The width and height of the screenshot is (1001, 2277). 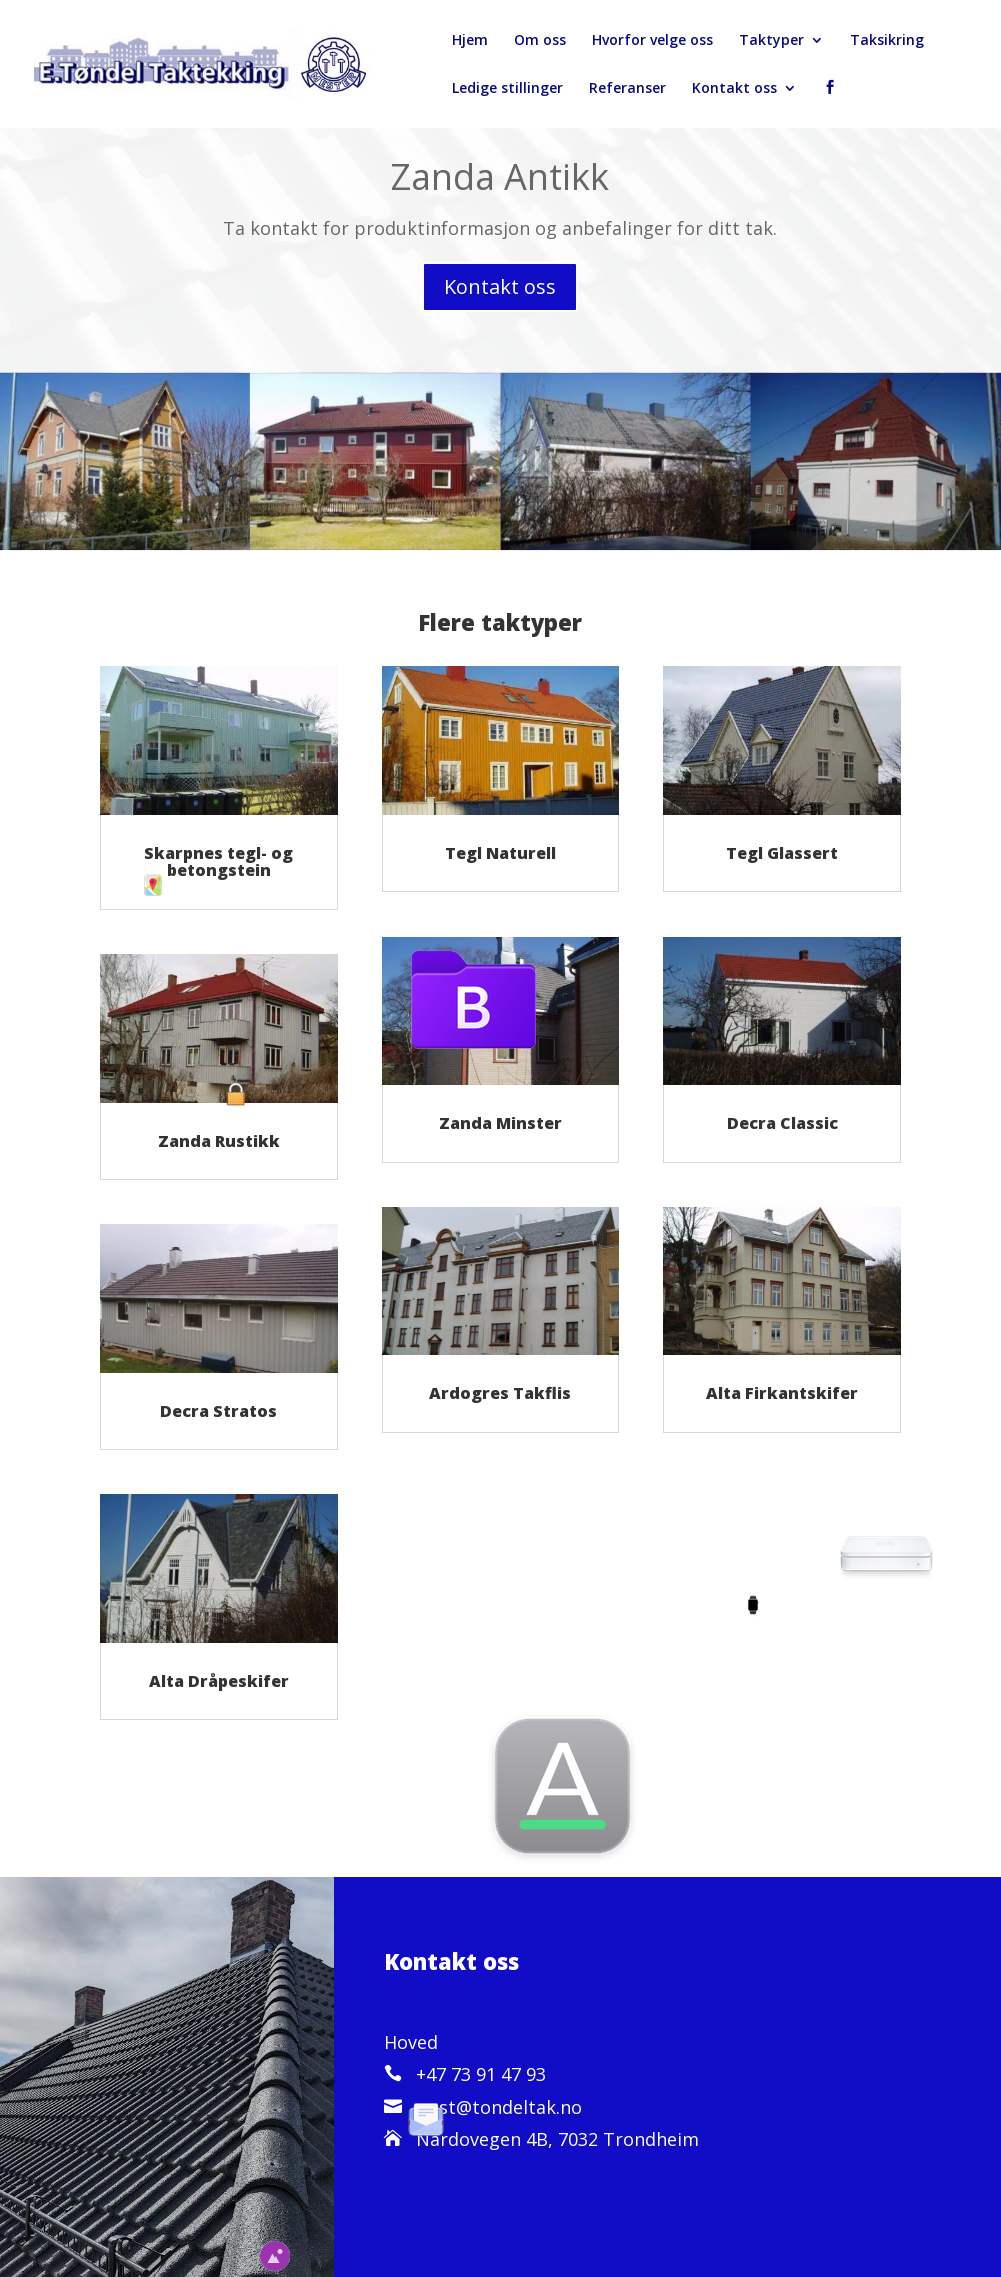 What do you see at coordinates (426, 2120) in the screenshot?
I see `mark email as read` at bounding box center [426, 2120].